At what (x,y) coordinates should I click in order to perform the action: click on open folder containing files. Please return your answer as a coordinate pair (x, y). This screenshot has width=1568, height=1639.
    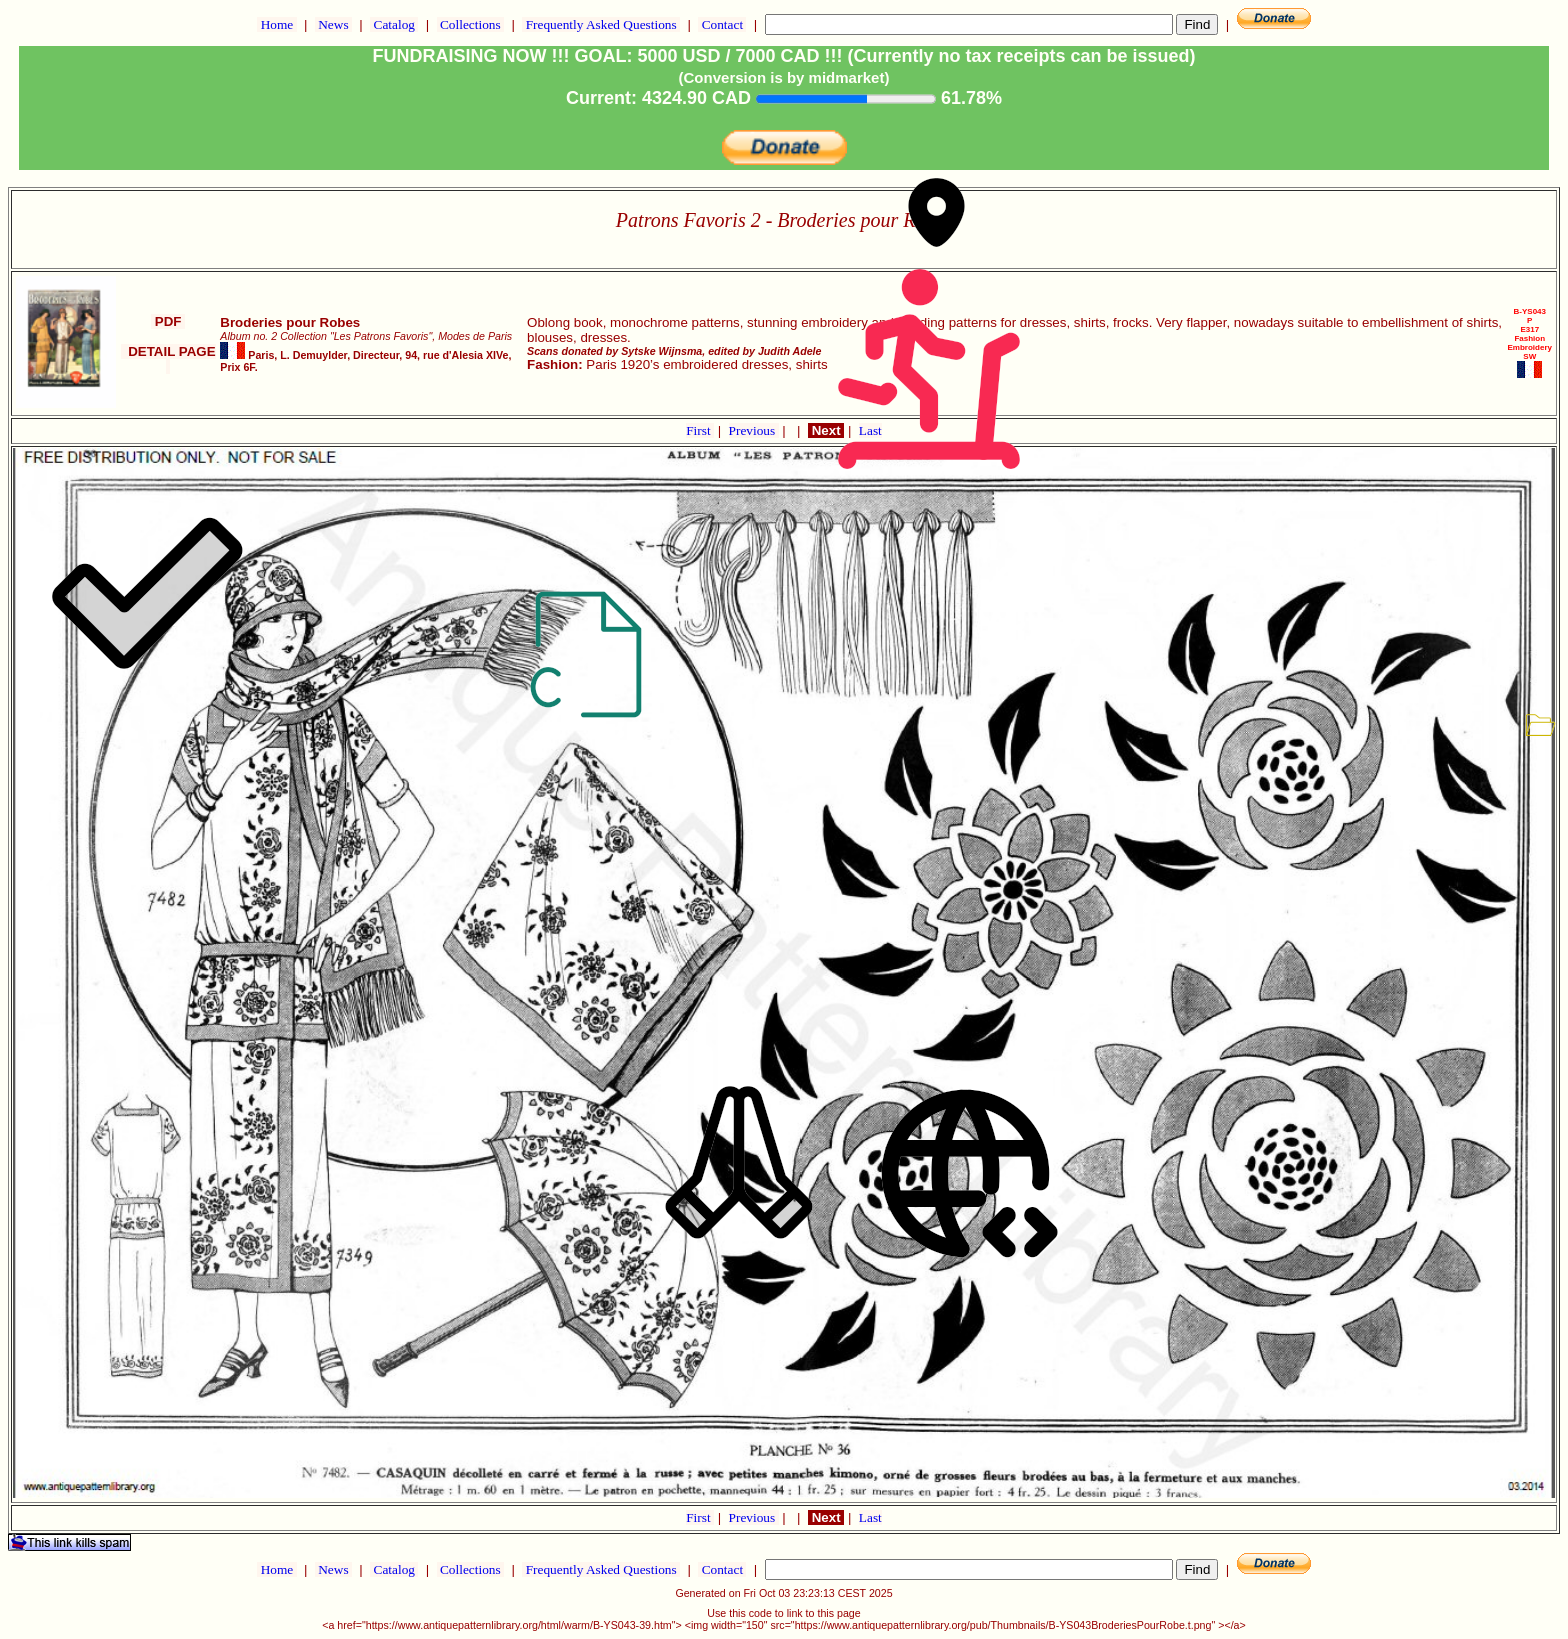
    Looking at the image, I should click on (1539, 724).